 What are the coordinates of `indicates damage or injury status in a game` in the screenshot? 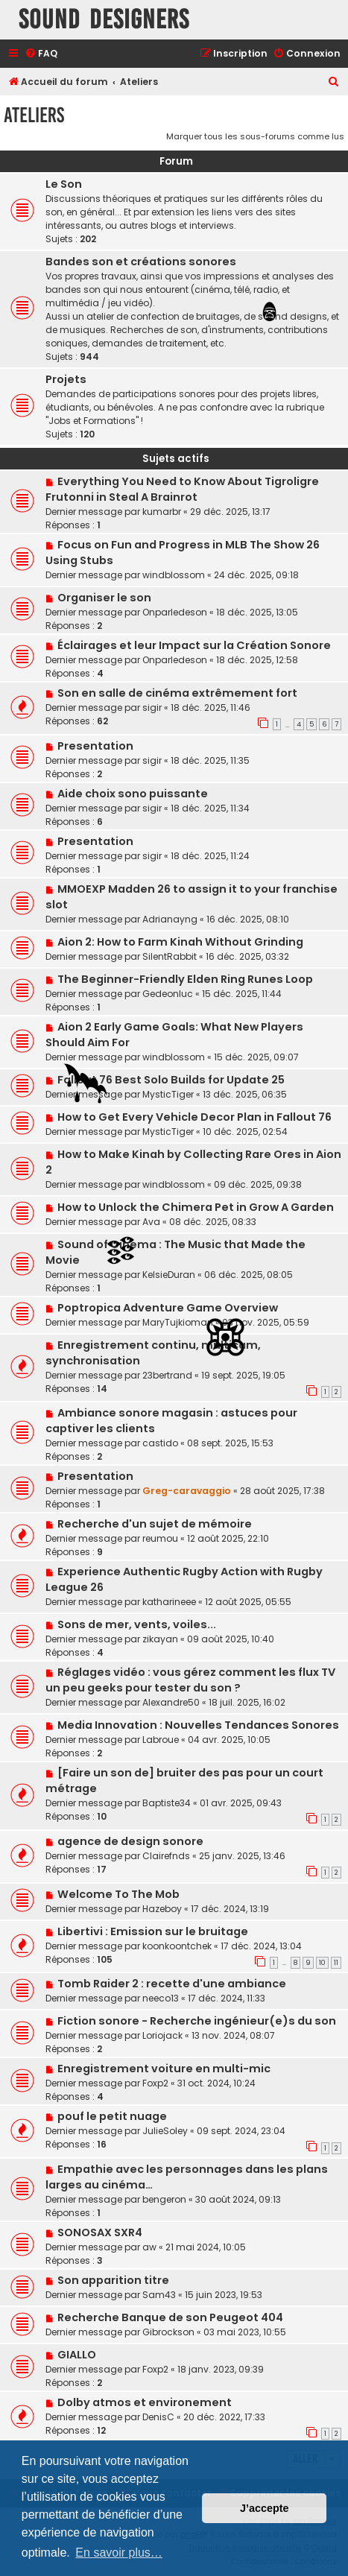 It's located at (85, 1084).